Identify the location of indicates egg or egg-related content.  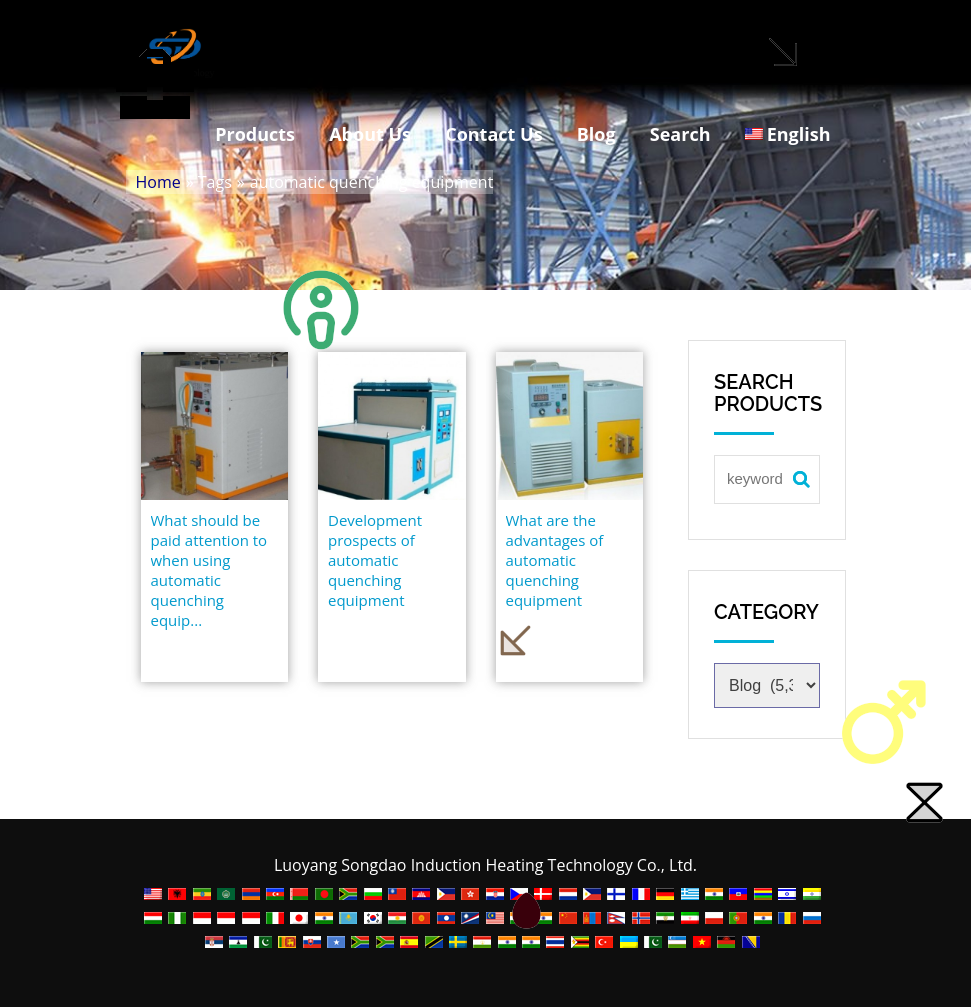
(526, 910).